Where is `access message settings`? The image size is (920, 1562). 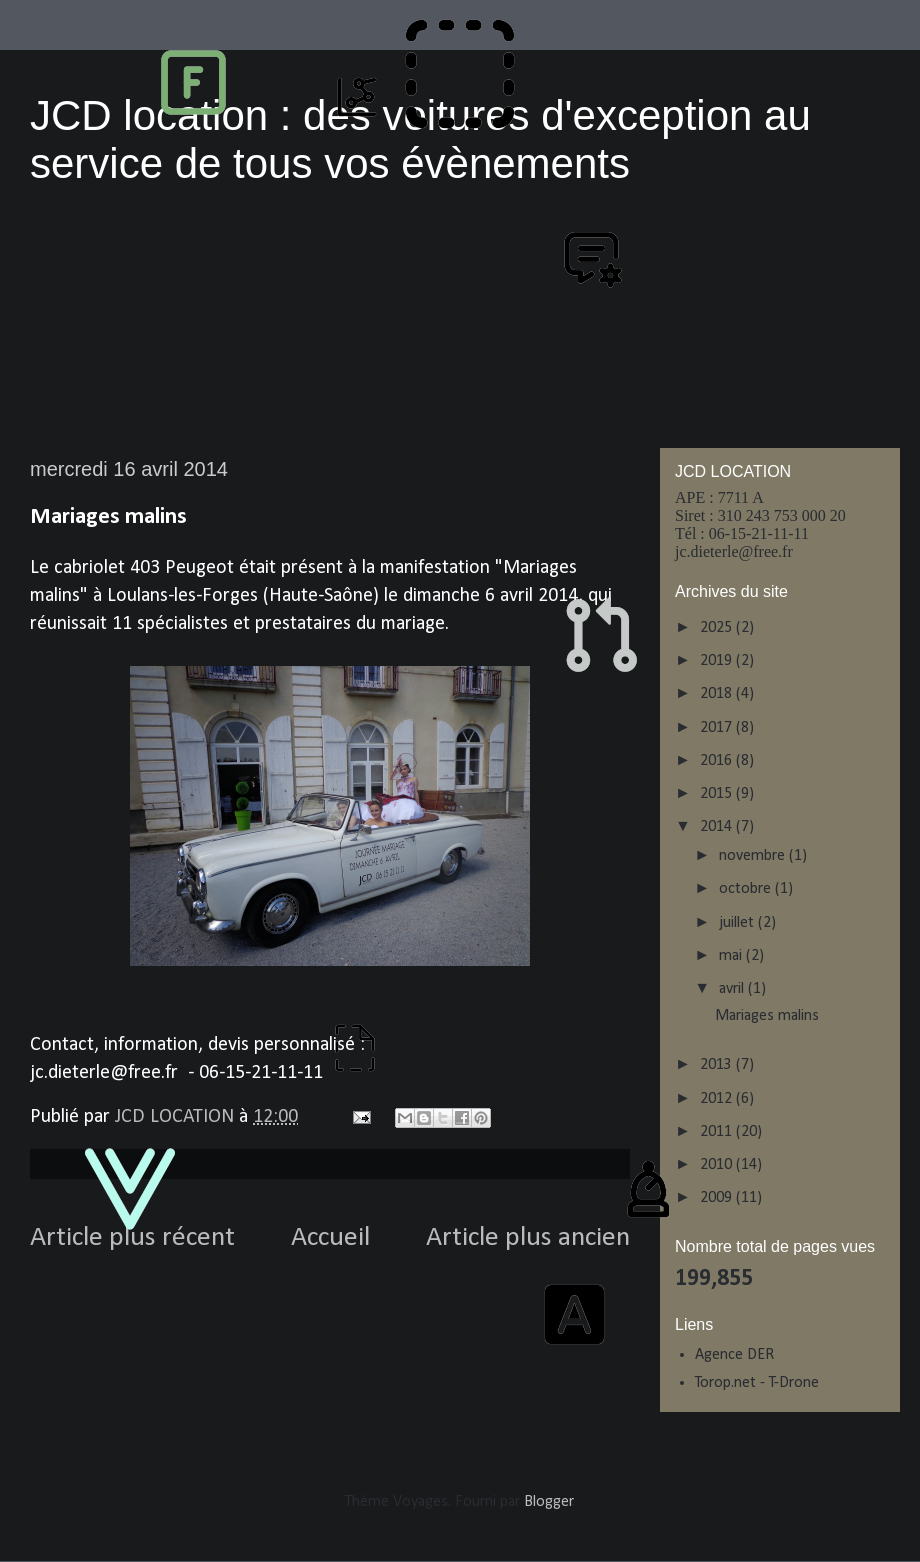 access message settings is located at coordinates (591, 256).